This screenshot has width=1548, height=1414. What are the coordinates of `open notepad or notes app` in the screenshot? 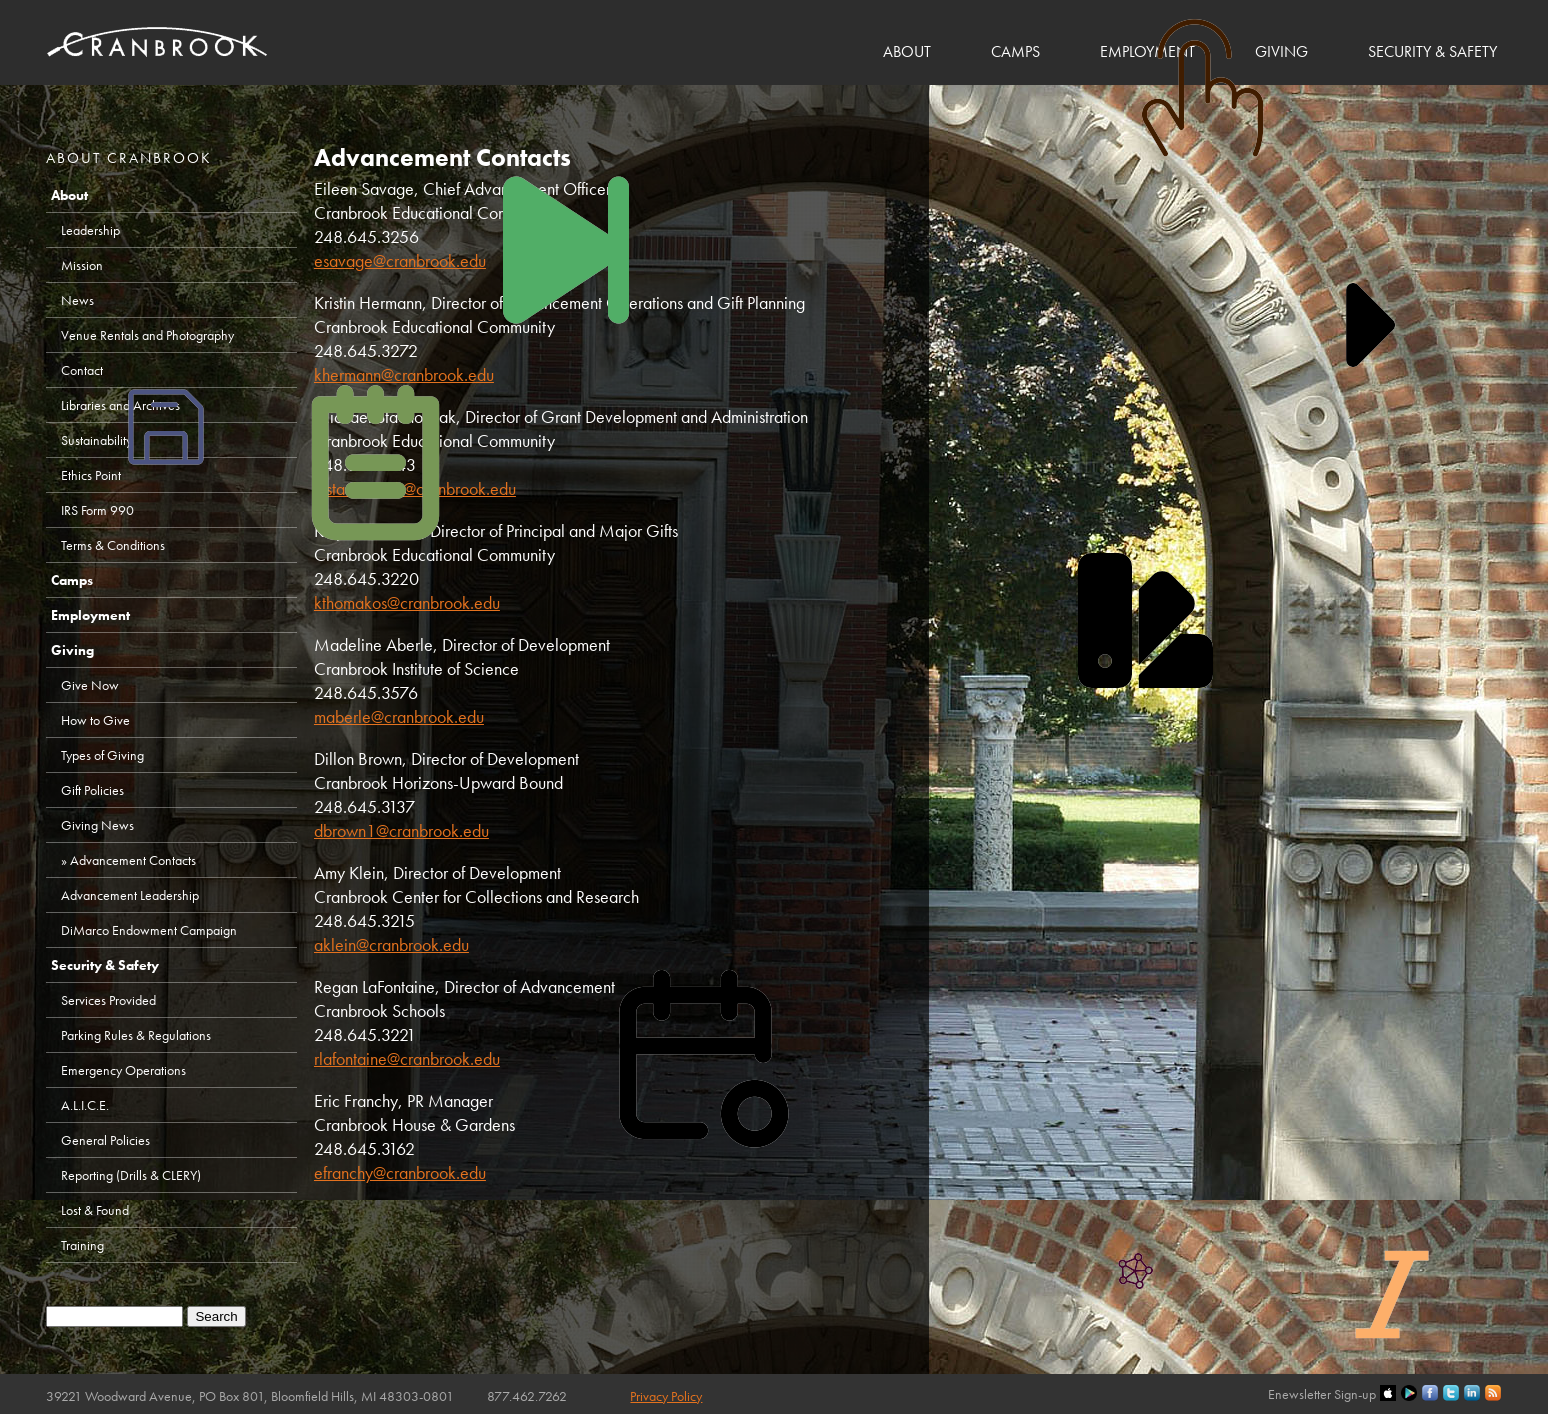 It's located at (375, 465).